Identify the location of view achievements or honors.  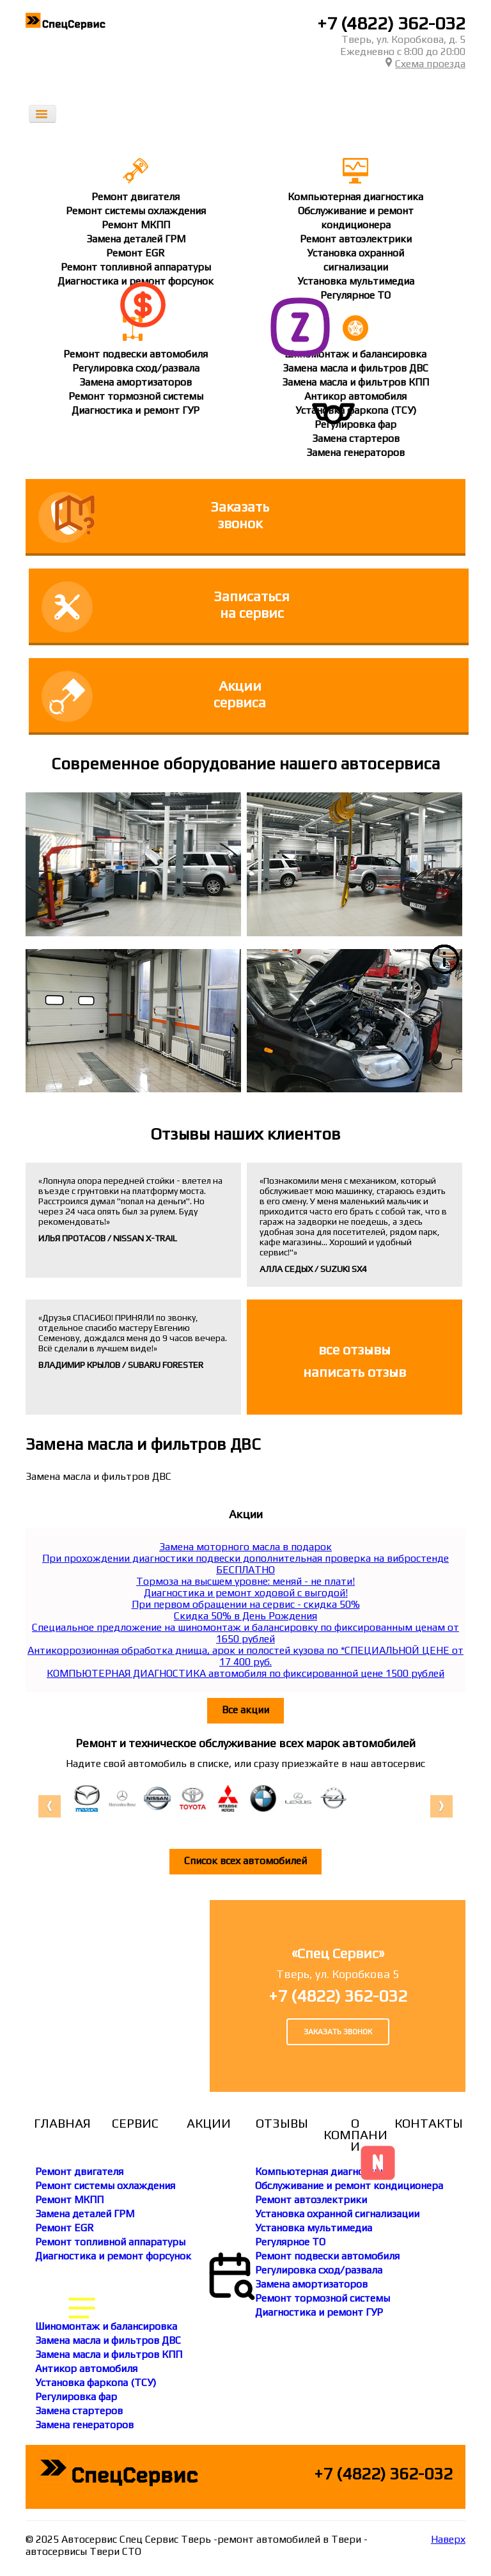
(333, 412).